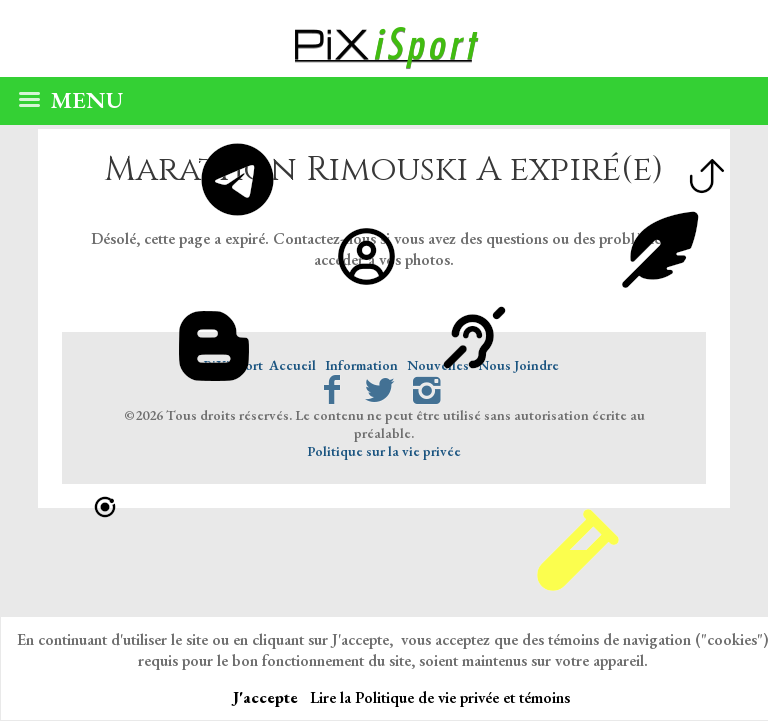  Describe the element at coordinates (214, 346) in the screenshot. I see `open blogger app` at that location.